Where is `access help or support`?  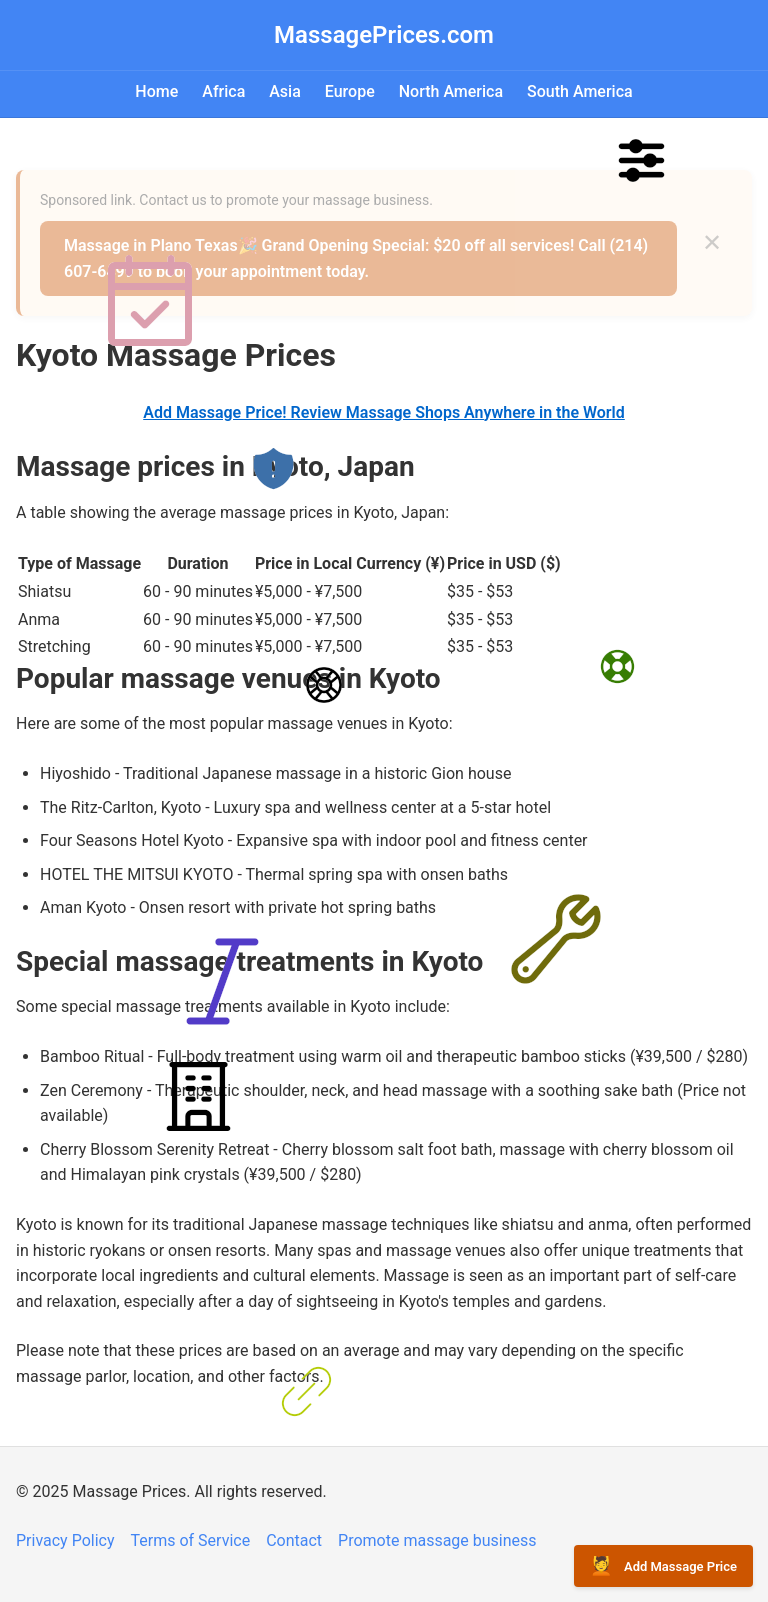
access help or support is located at coordinates (324, 685).